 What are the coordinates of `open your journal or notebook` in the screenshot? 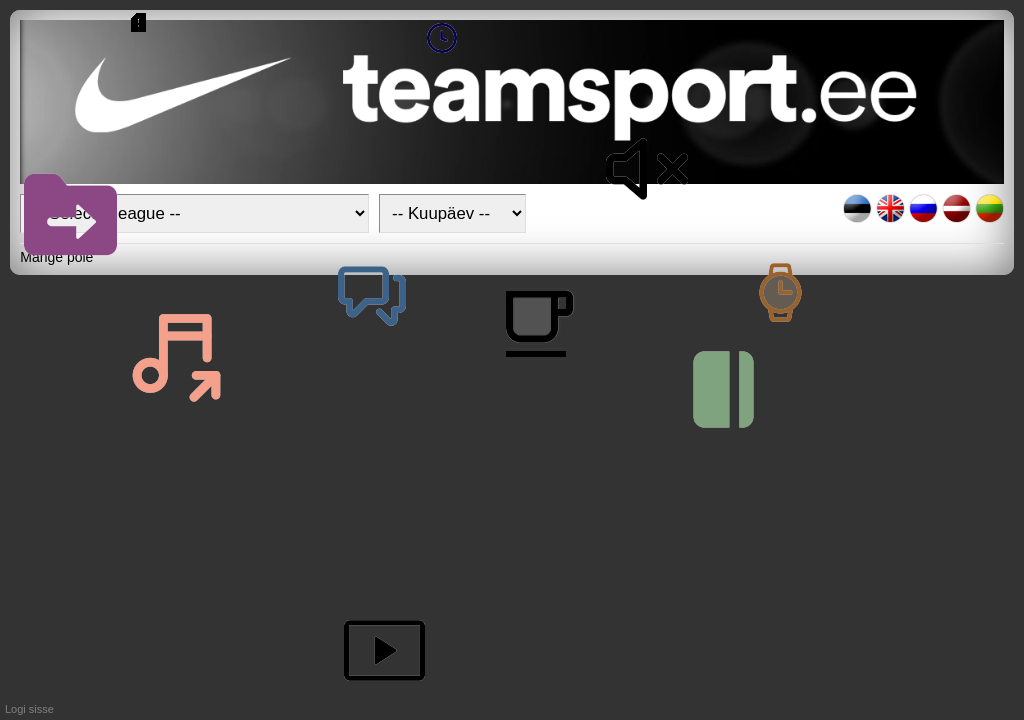 It's located at (723, 389).